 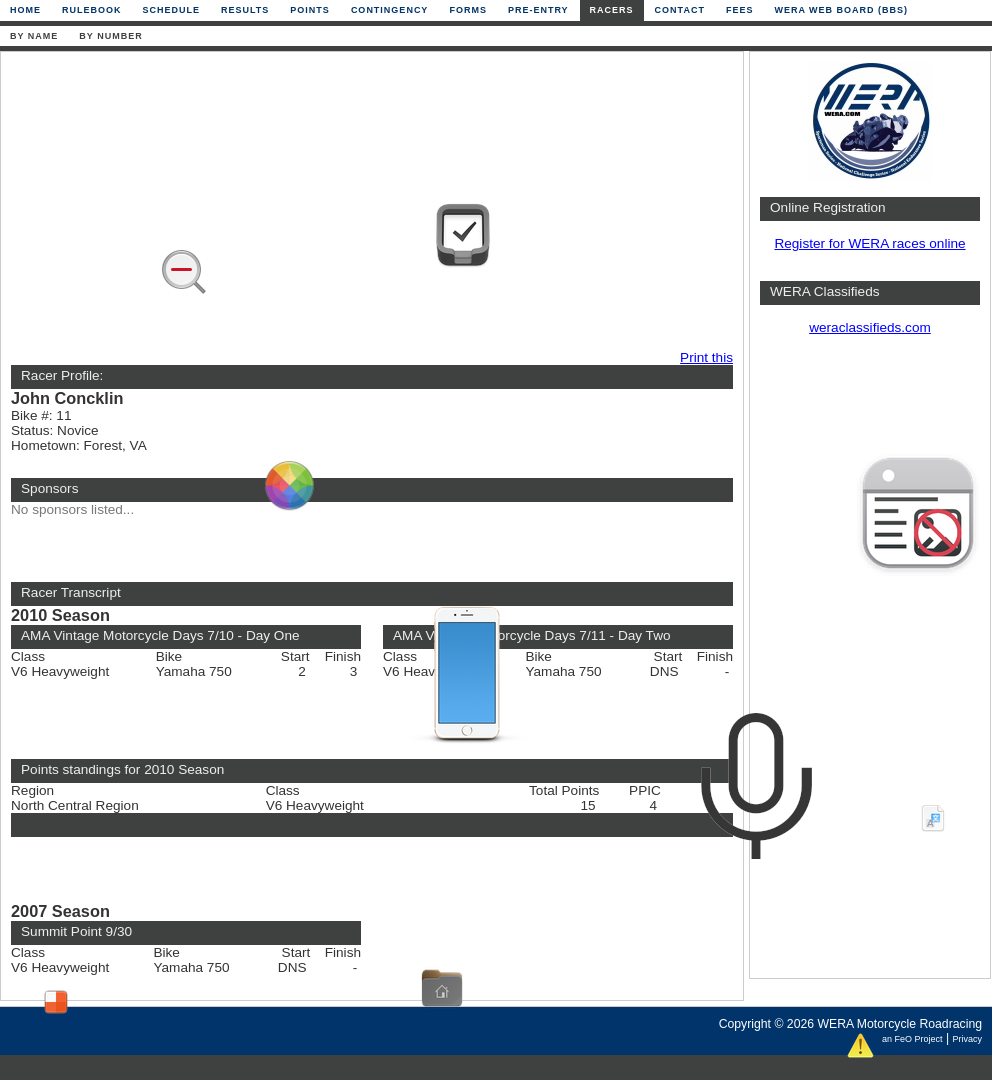 What do you see at coordinates (56, 1002) in the screenshot?
I see `switch to the top-left workspace` at bounding box center [56, 1002].